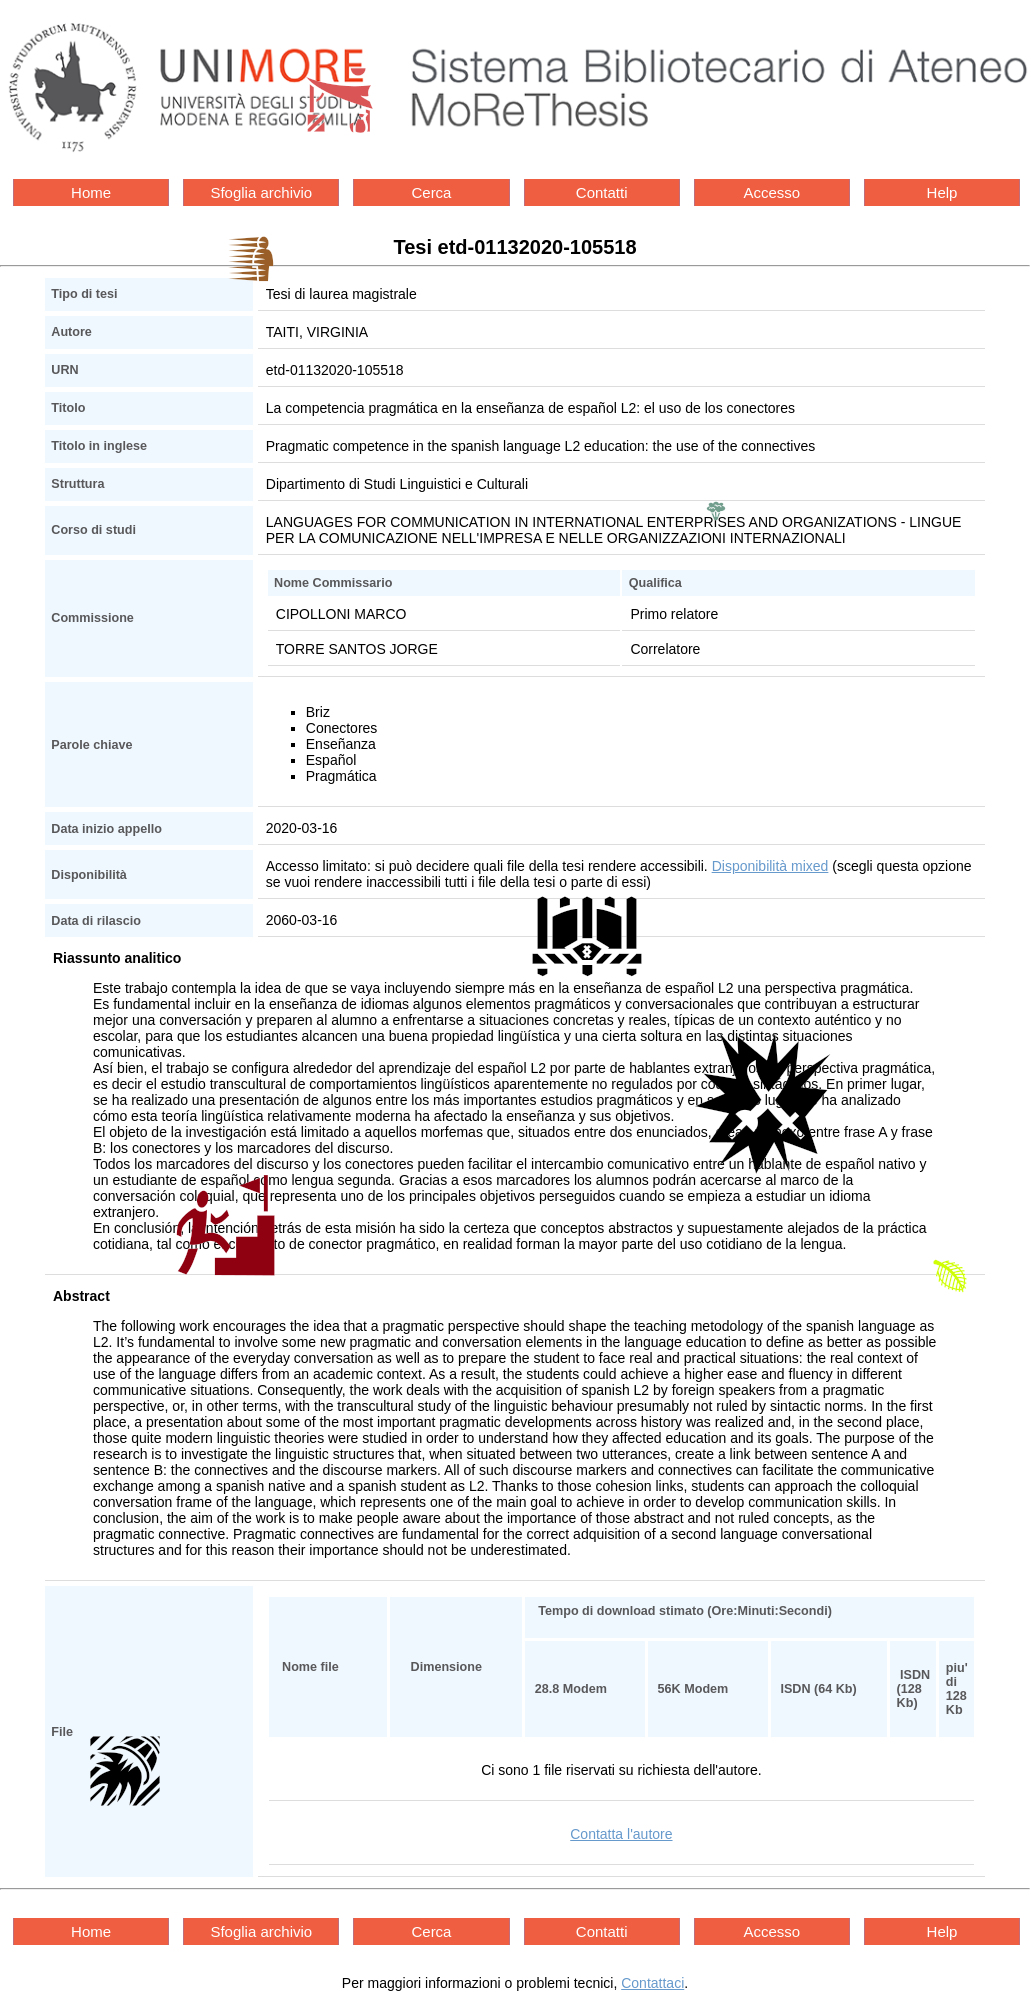 Image resolution: width=1030 pixels, height=2011 pixels. What do you see at coordinates (251, 259) in the screenshot?
I see `indicates evasion or dodge ability activated` at bounding box center [251, 259].